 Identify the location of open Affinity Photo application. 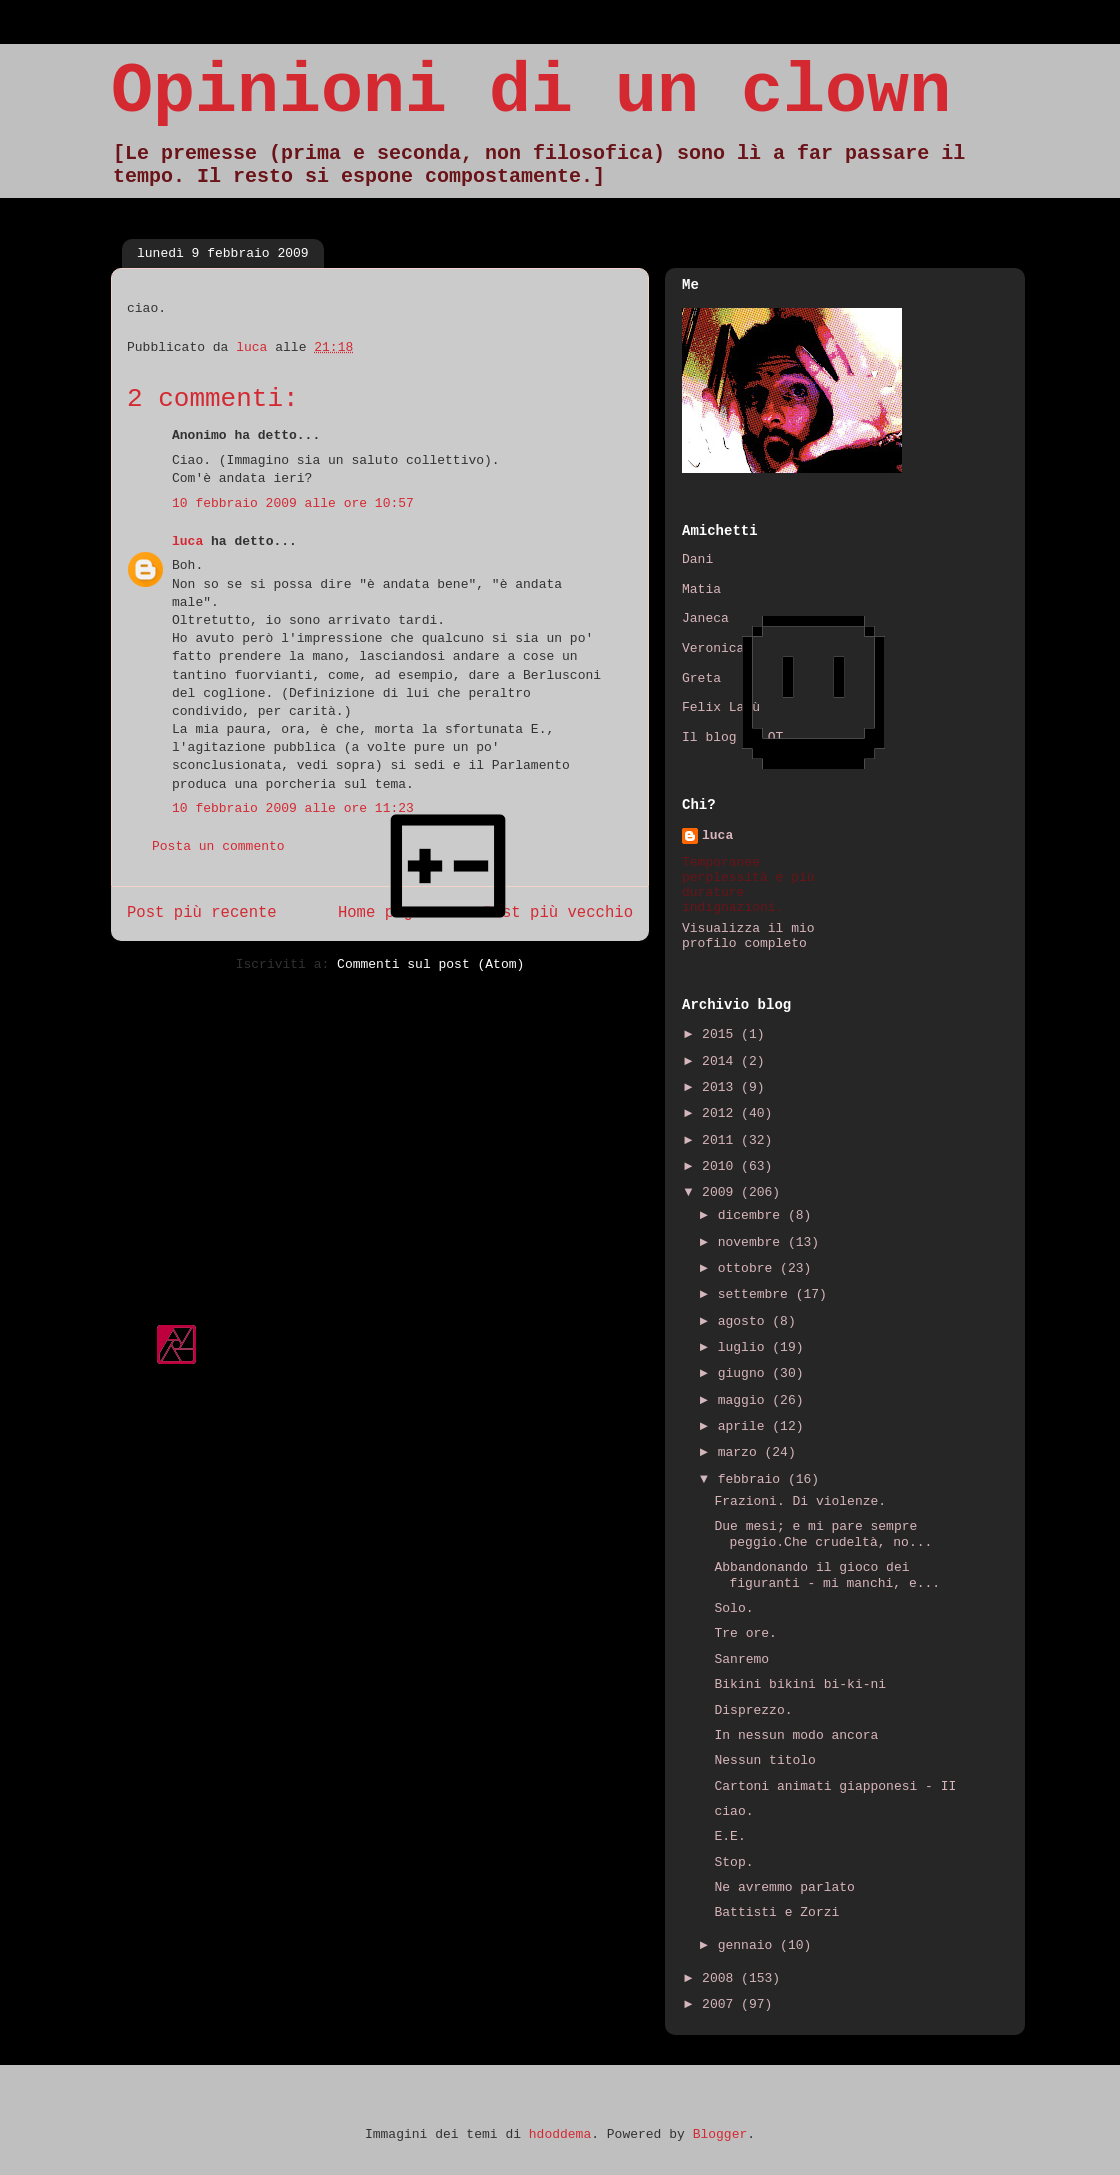
(176, 1344).